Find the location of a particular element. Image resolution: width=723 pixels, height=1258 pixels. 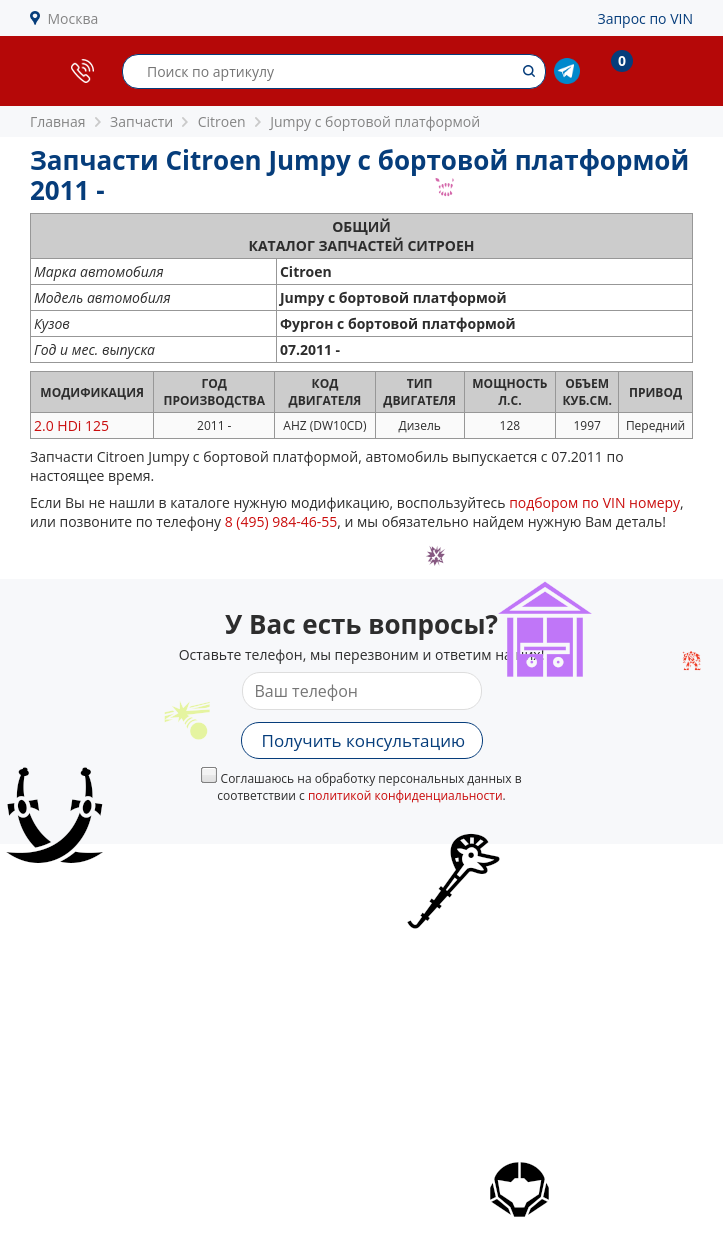

indicates ricochet or bounce effect in gameplay is located at coordinates (187, 720).